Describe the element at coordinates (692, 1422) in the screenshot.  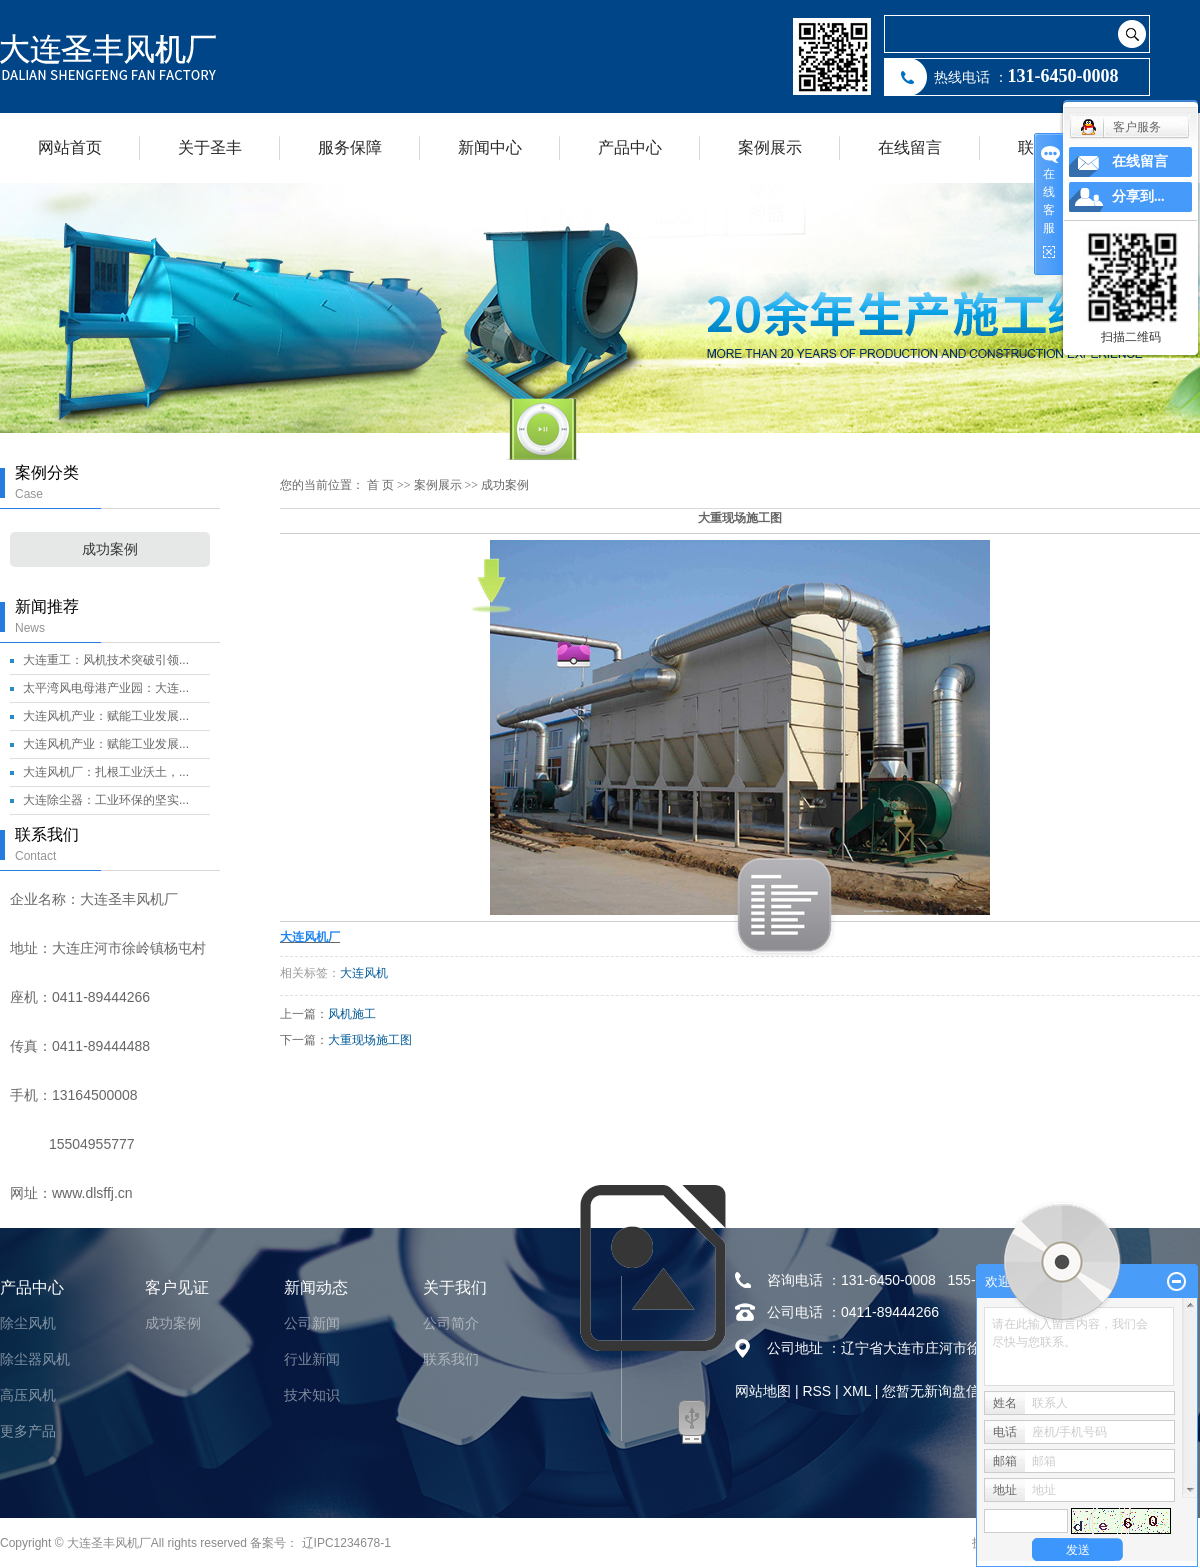
I see `removable USB storage device` at that location.